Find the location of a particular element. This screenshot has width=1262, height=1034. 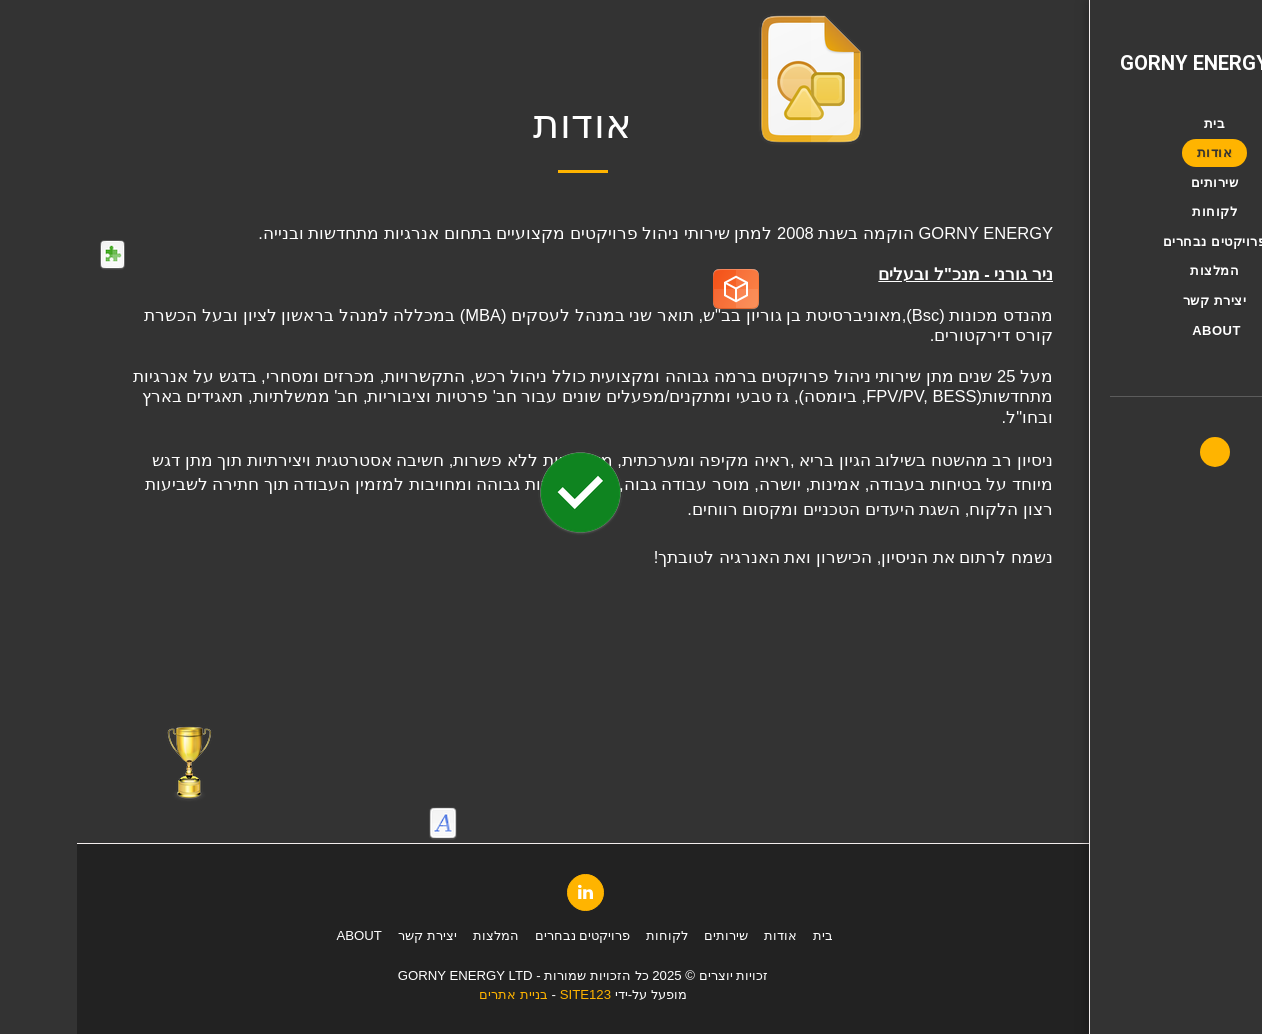

open a 3D model file in STL binary format is located at coordinates (736, 288).